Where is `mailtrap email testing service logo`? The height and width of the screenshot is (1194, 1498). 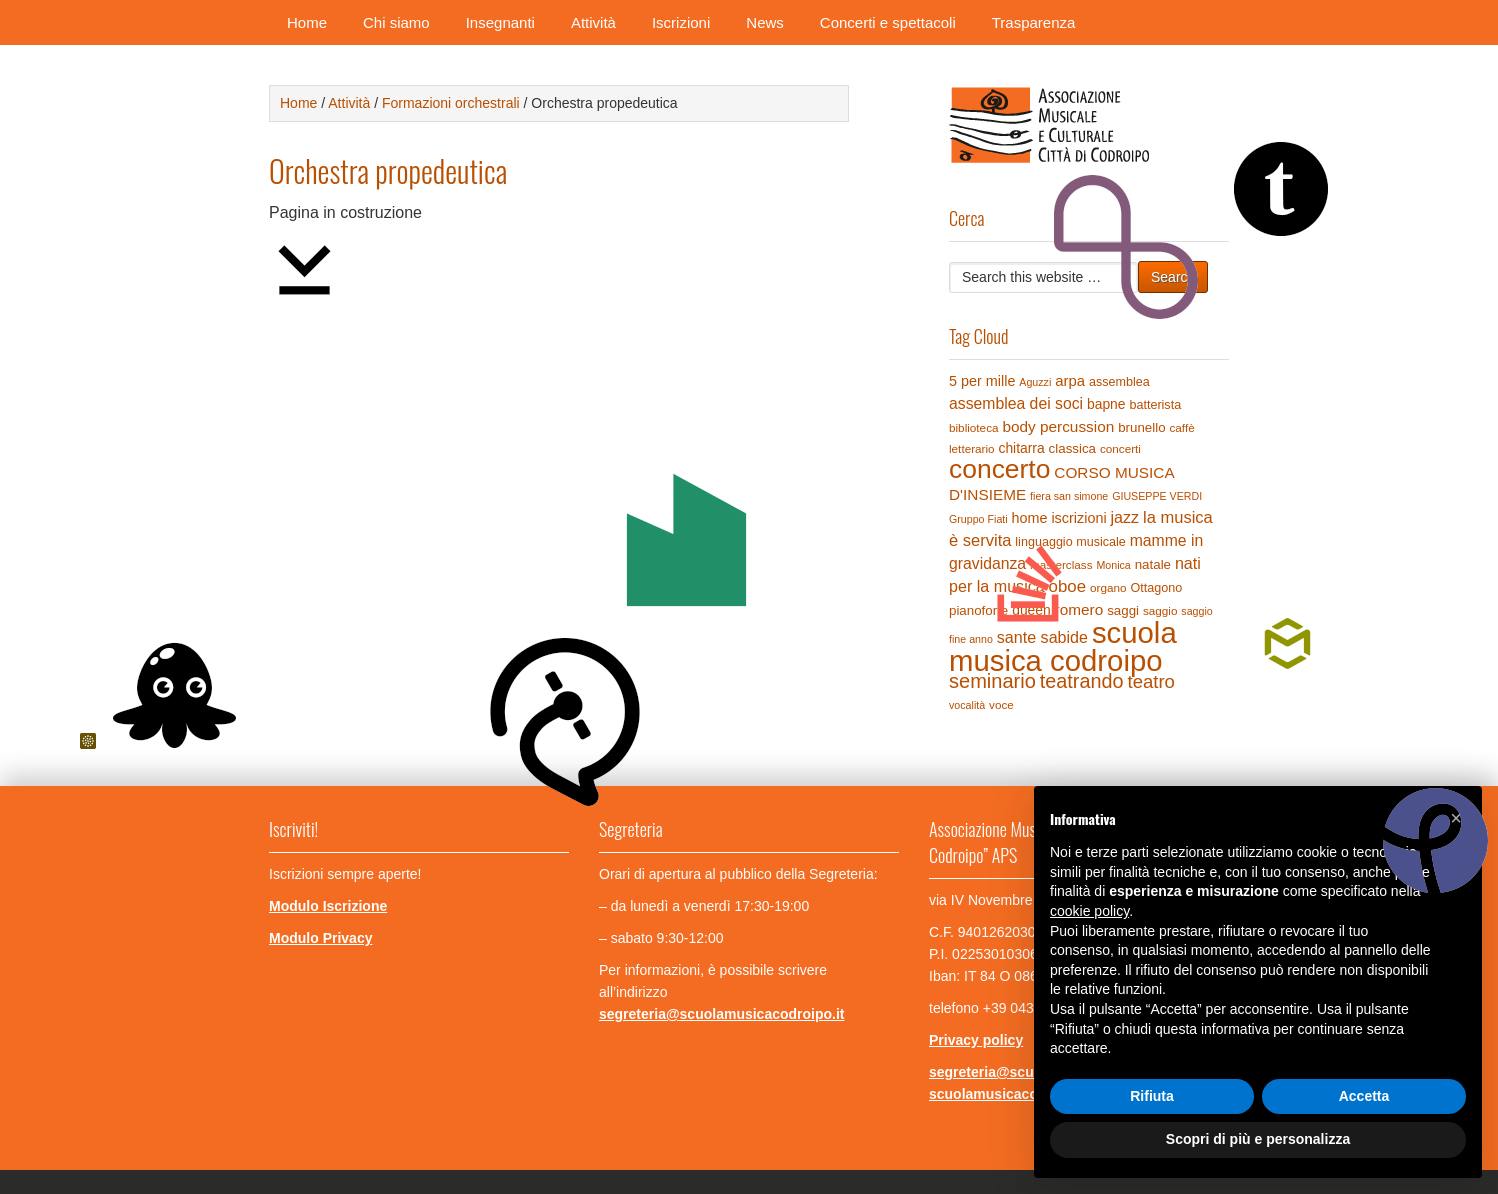 mailtrap email testing service logo is located at coordinates (1287, 643).